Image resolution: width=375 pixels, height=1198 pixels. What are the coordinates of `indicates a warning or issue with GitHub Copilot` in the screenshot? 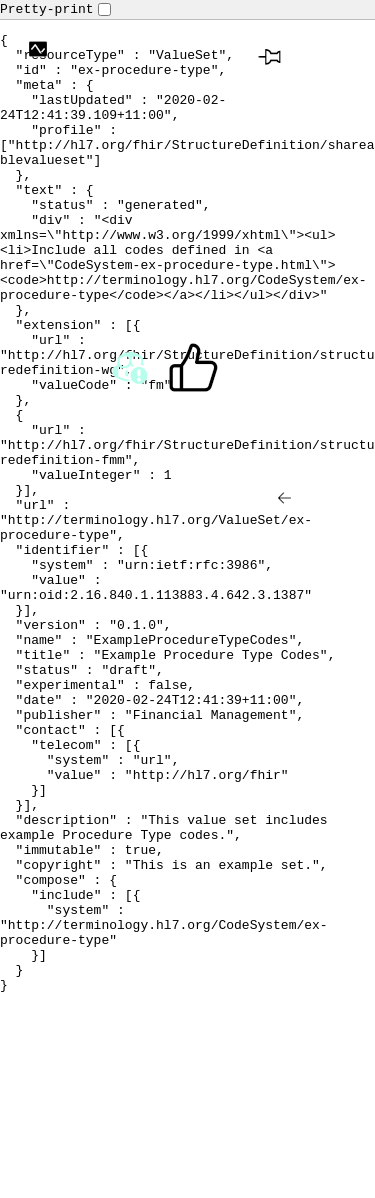 It's located at (130, 368).